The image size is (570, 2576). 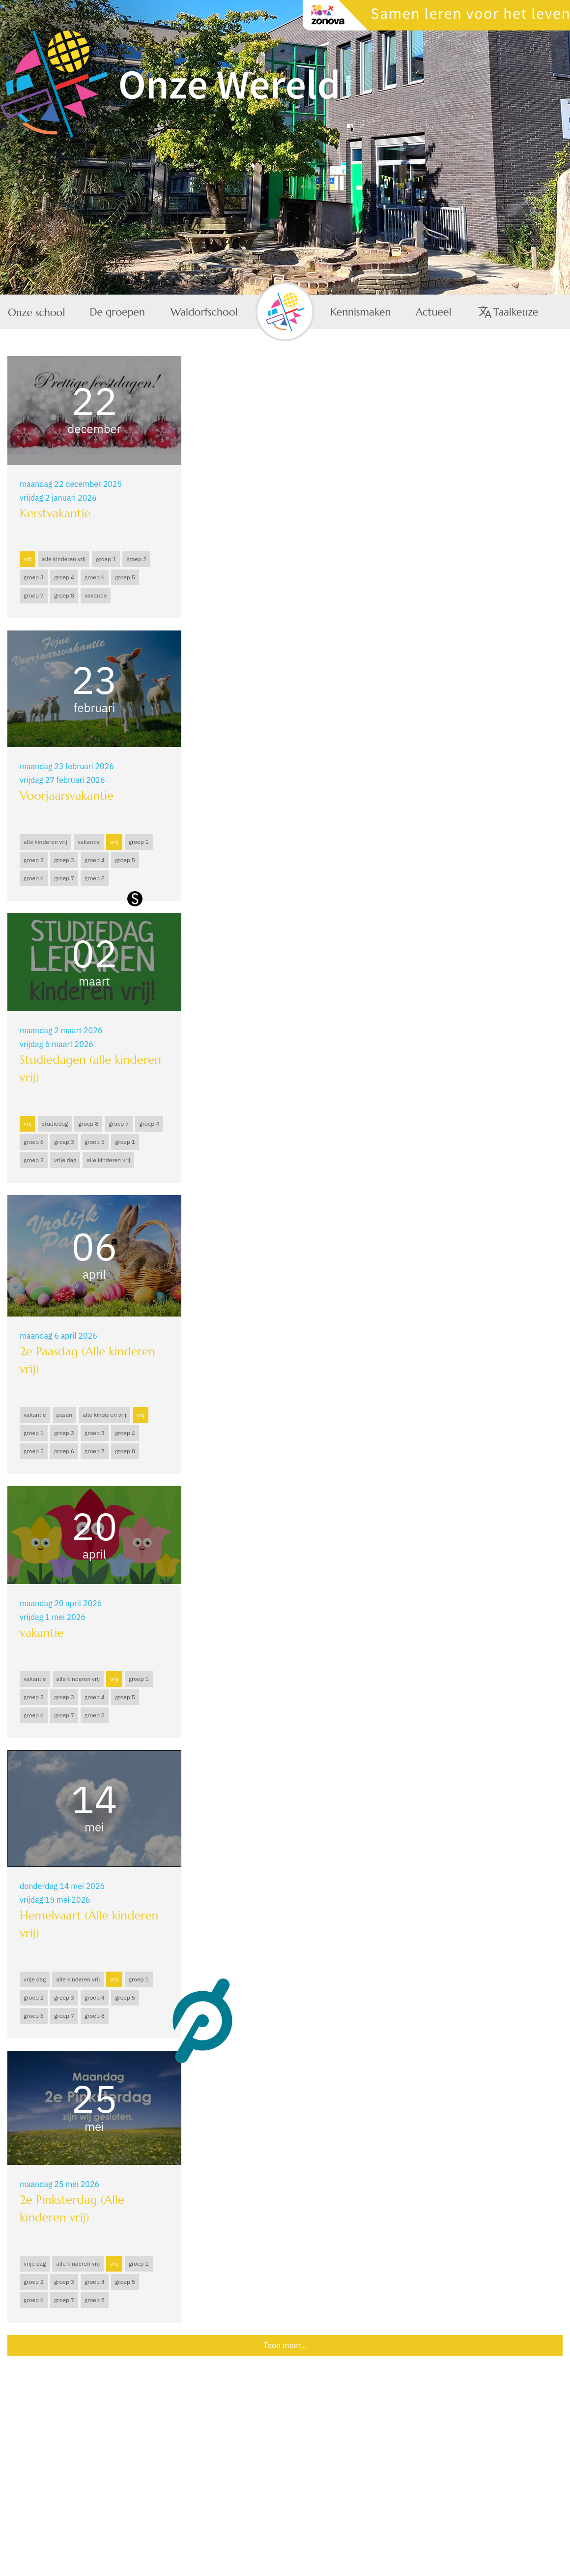 What do you see at coordinates (135, 899) in the screenshot?
I see `swiper javascript library logo` at bounding box center [135, 899].